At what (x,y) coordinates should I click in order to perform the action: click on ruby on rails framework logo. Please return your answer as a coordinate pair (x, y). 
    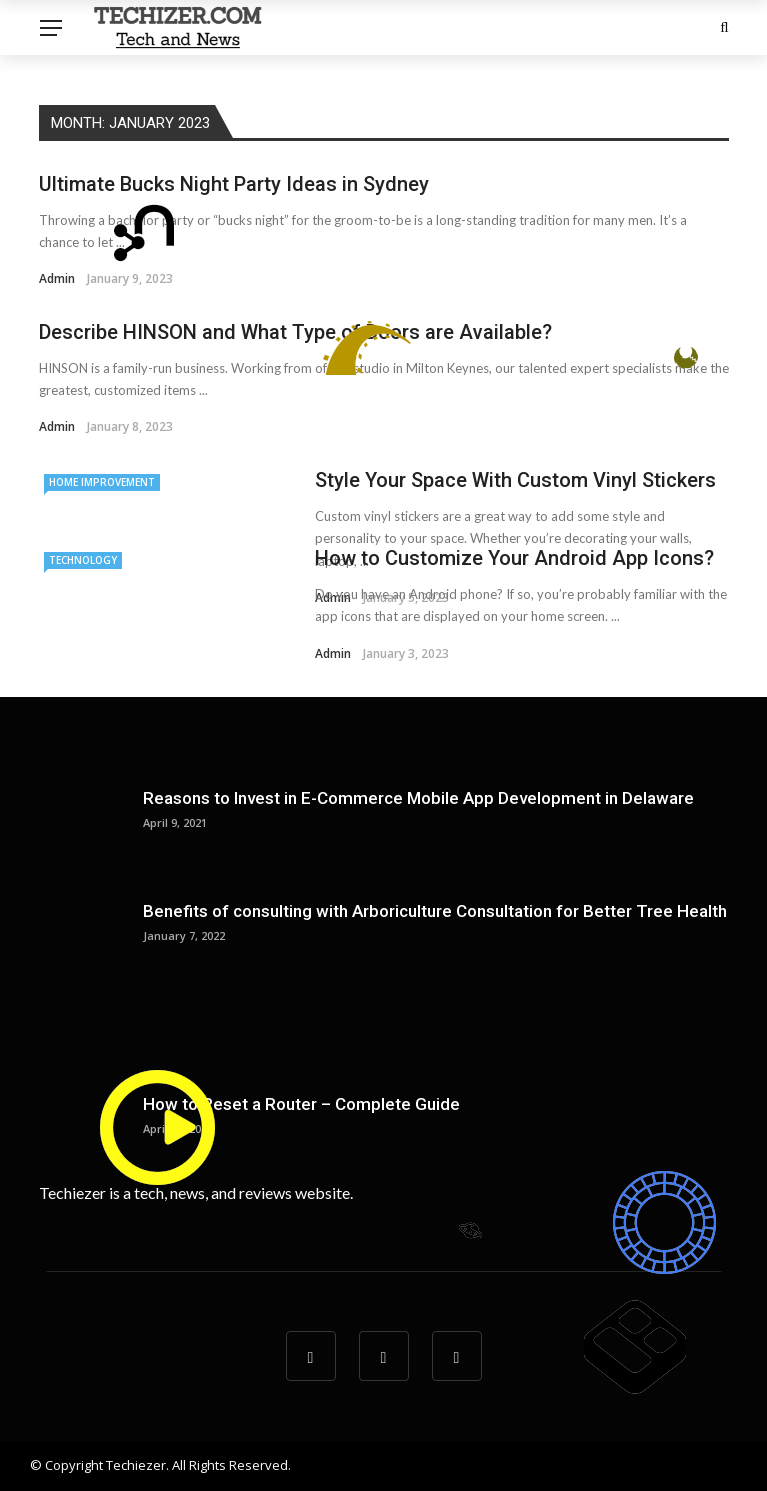
    Looking at the image, I should click on (367, 348).